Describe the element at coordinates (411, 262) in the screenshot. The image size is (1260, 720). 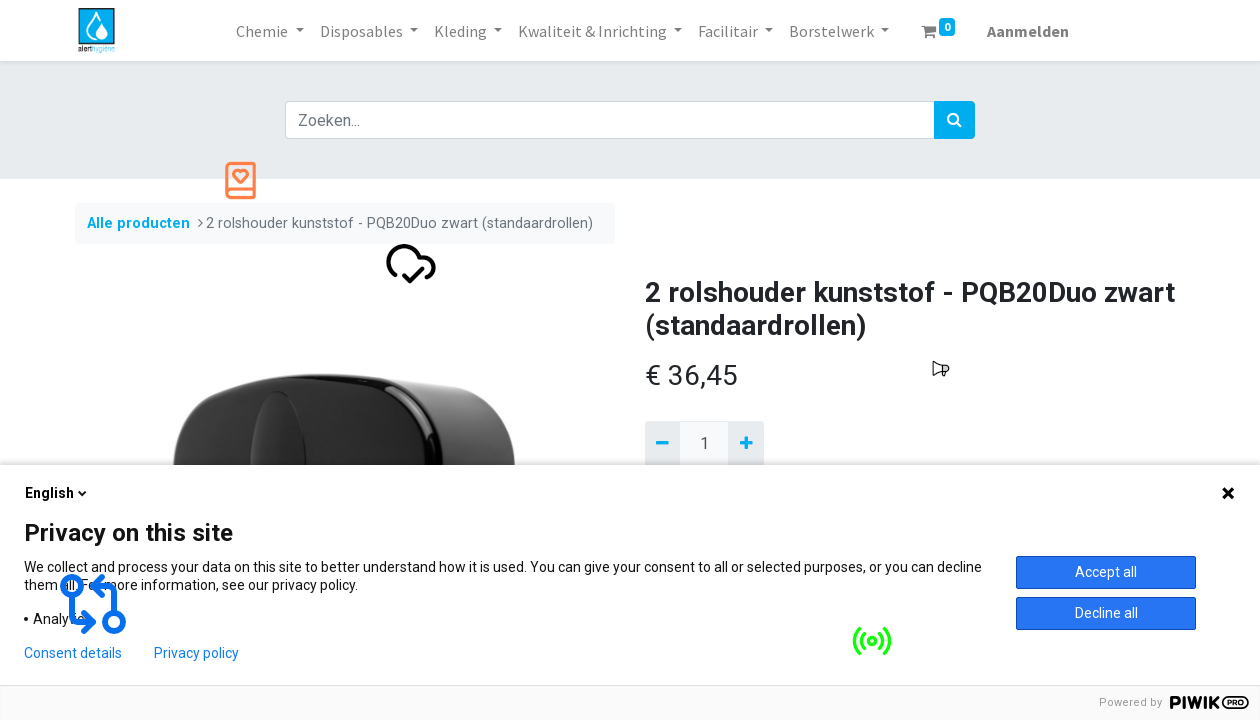
I see `file successfully synced to cloud` at that location.